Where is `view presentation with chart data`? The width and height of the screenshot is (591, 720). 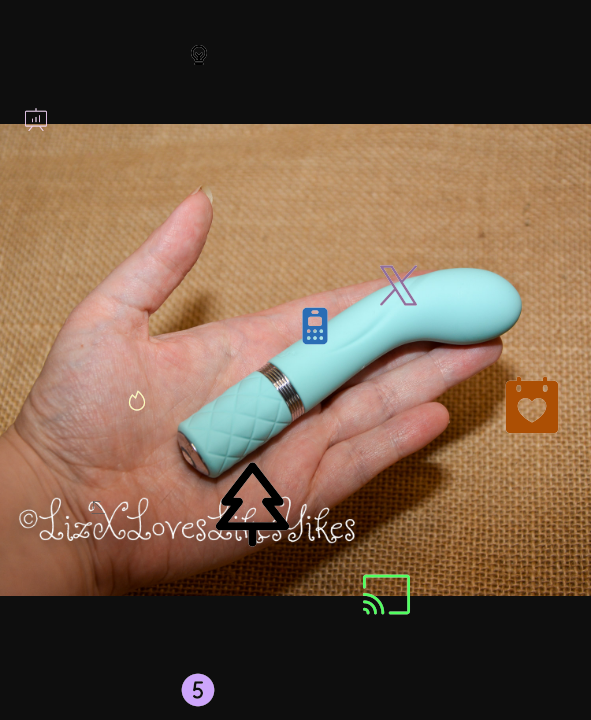
view presentation with chart data is located at coordinates (36, 120).